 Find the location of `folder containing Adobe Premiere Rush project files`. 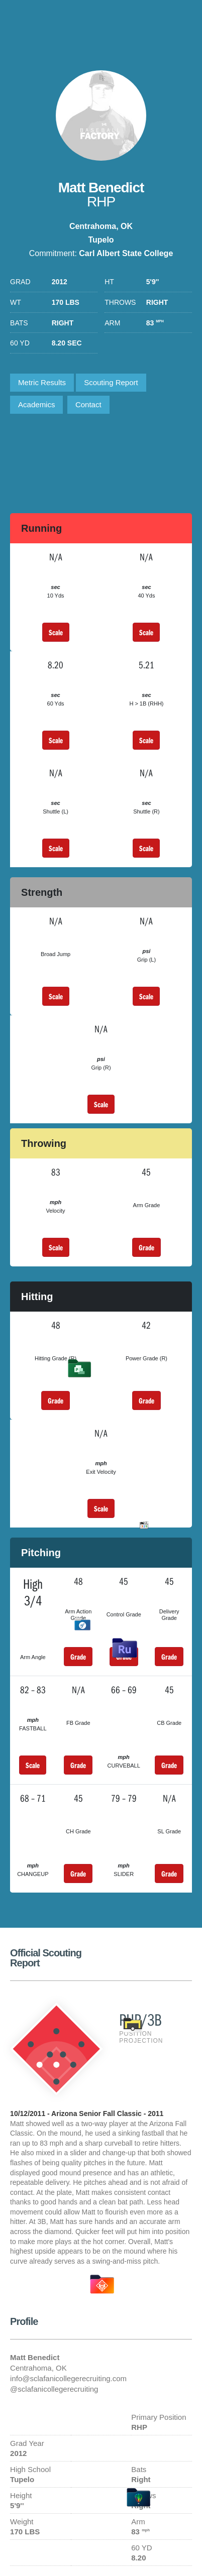

folder containing Adobe Premiere Rush project files is located at coordinates (125, 1649).